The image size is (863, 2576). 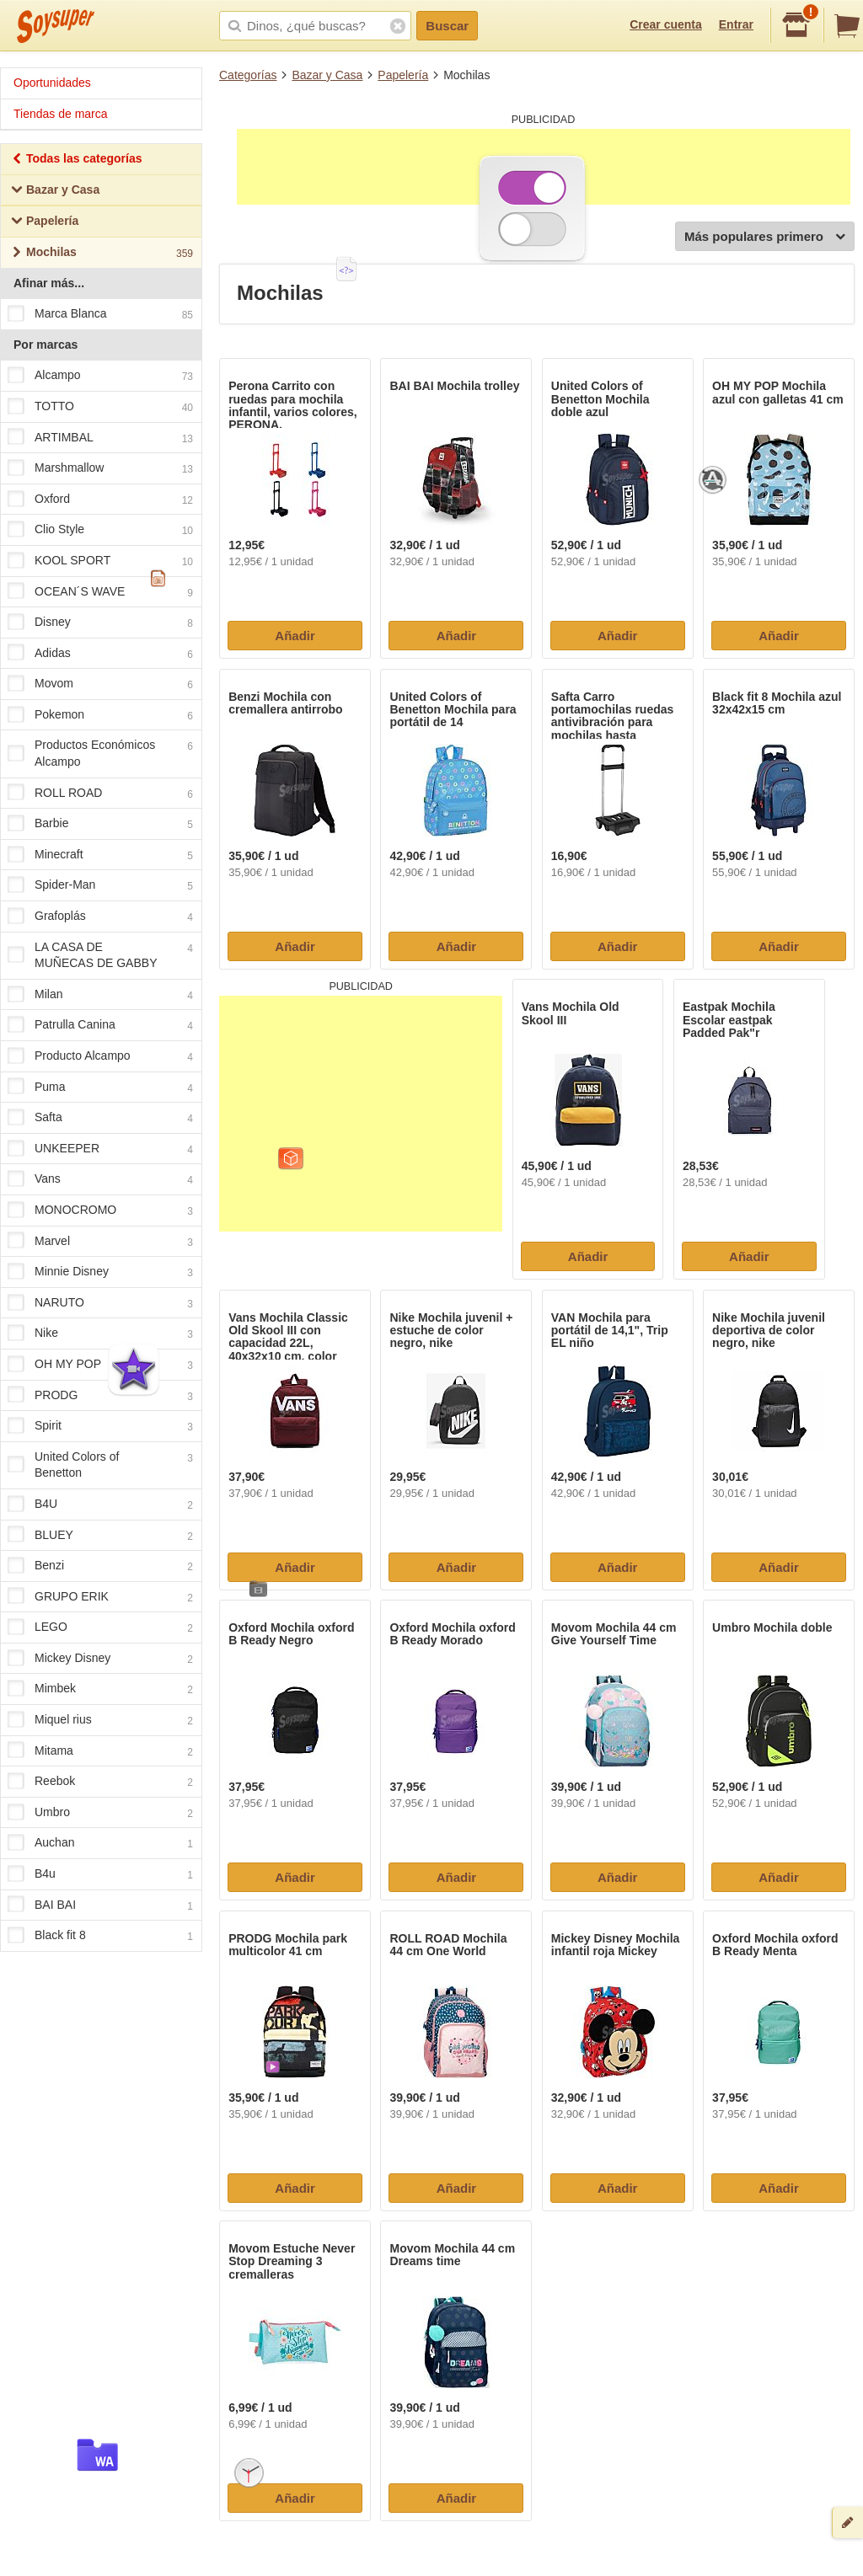 I want to click on folder containing webassembly project files, so click(x=97, y=2456).